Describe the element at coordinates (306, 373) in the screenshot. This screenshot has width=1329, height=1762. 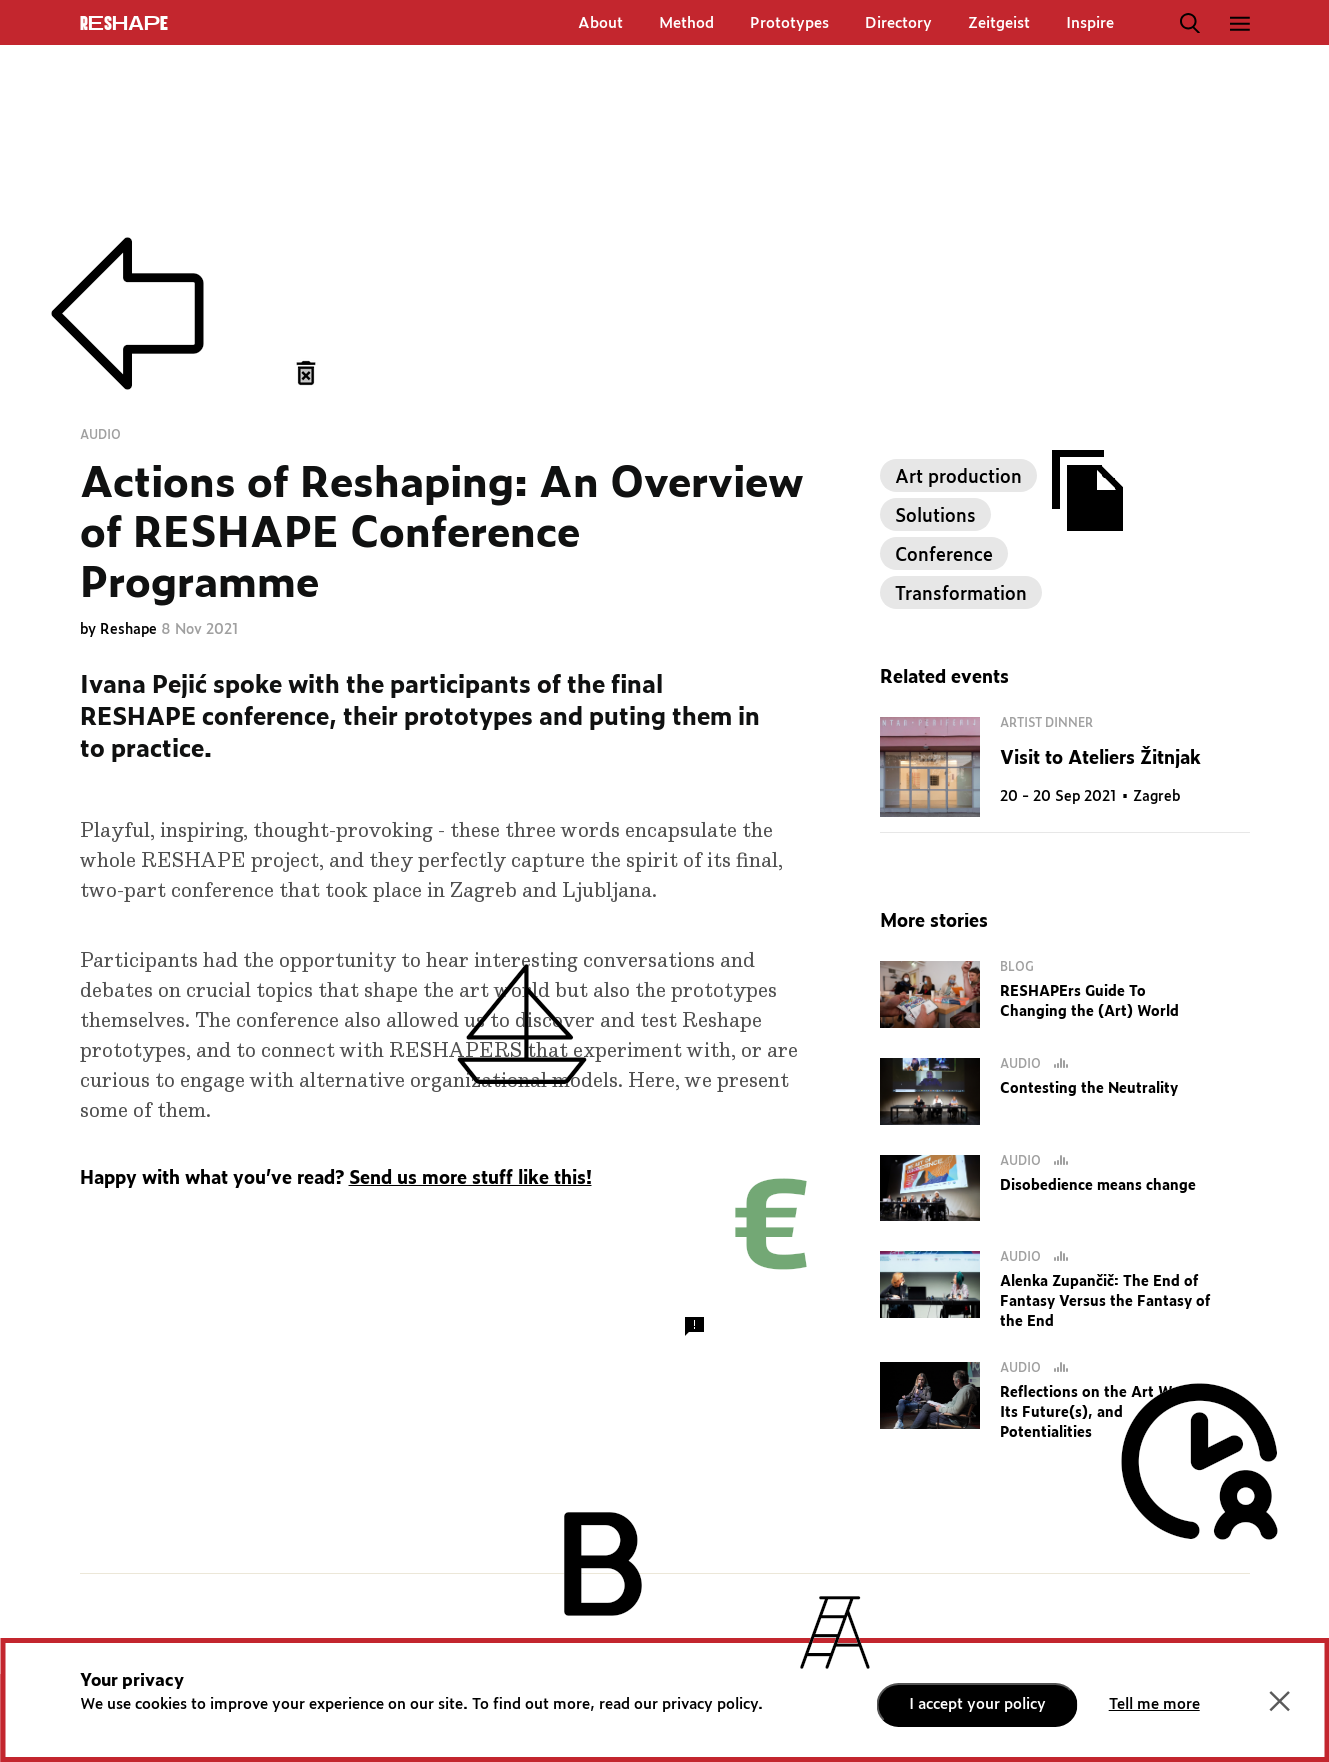
I see `permanently delete an item` at that location.